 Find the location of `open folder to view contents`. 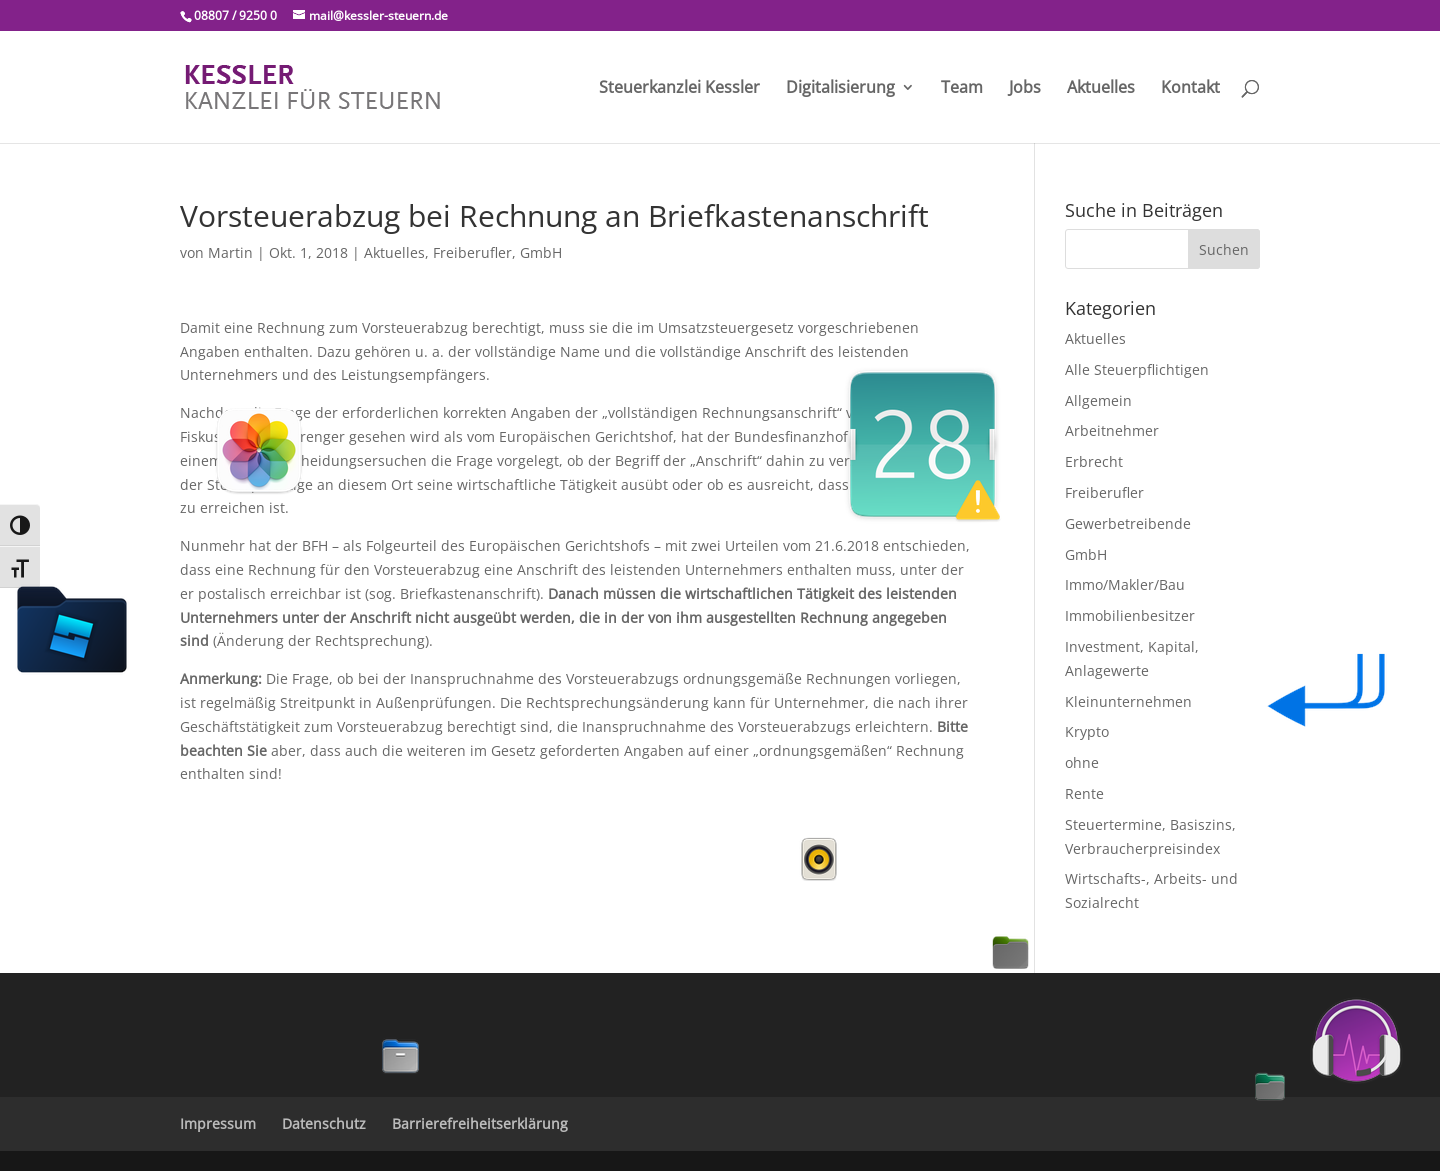

open folder to view contents is located at coordinates (1010, 952).